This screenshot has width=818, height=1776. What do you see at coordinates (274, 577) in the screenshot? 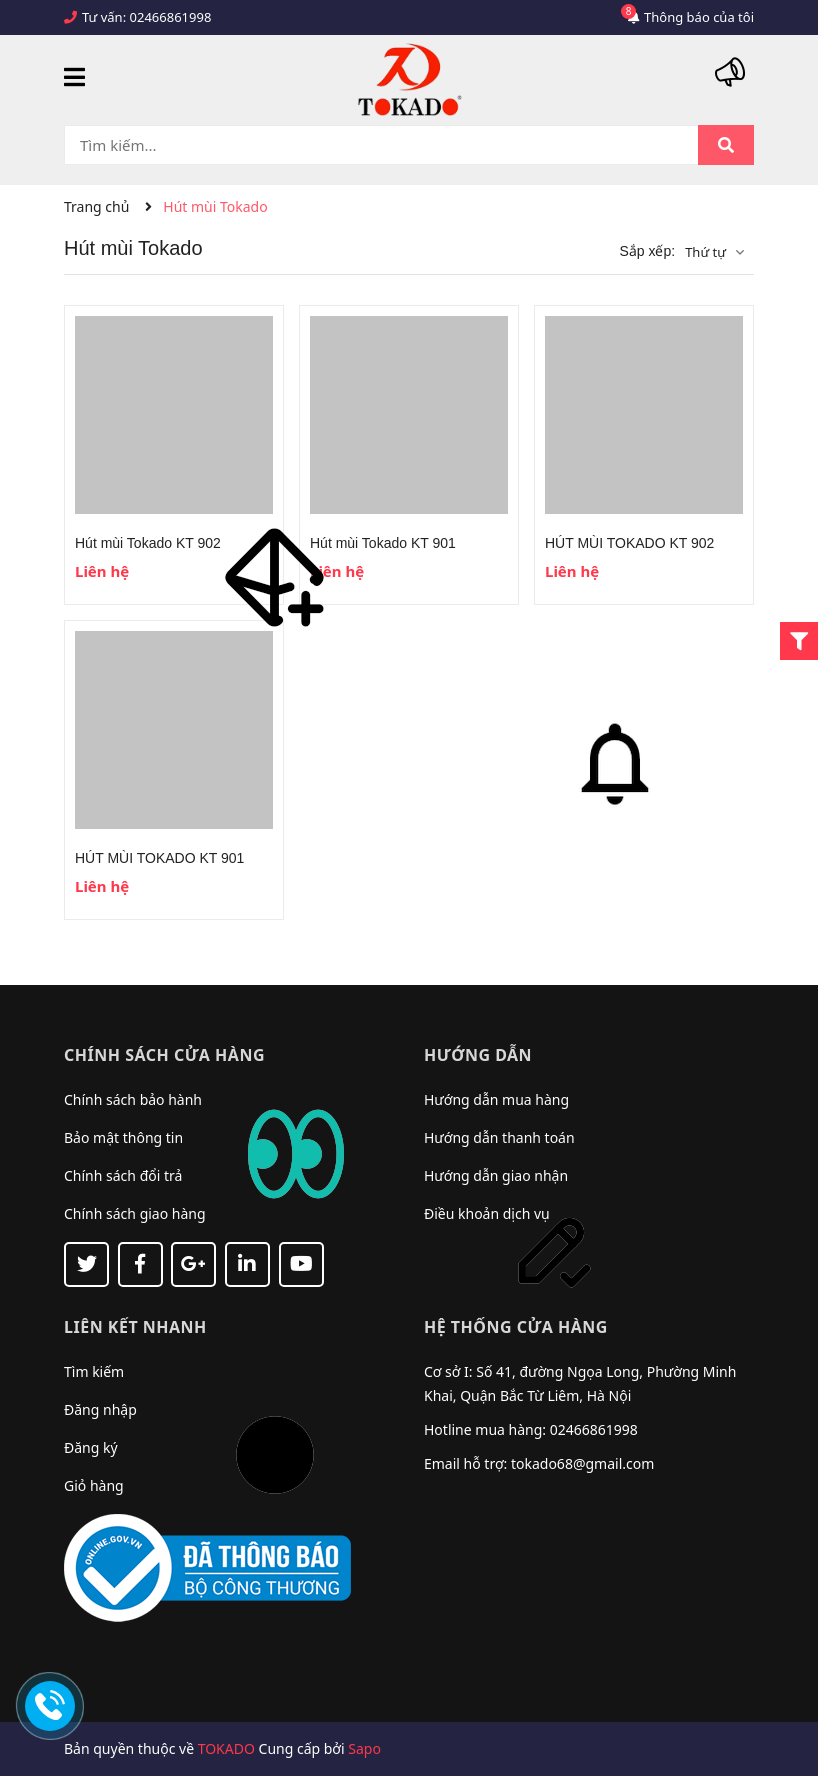
I see `add a new 3D object or shape` at bounding box center [274, 577].